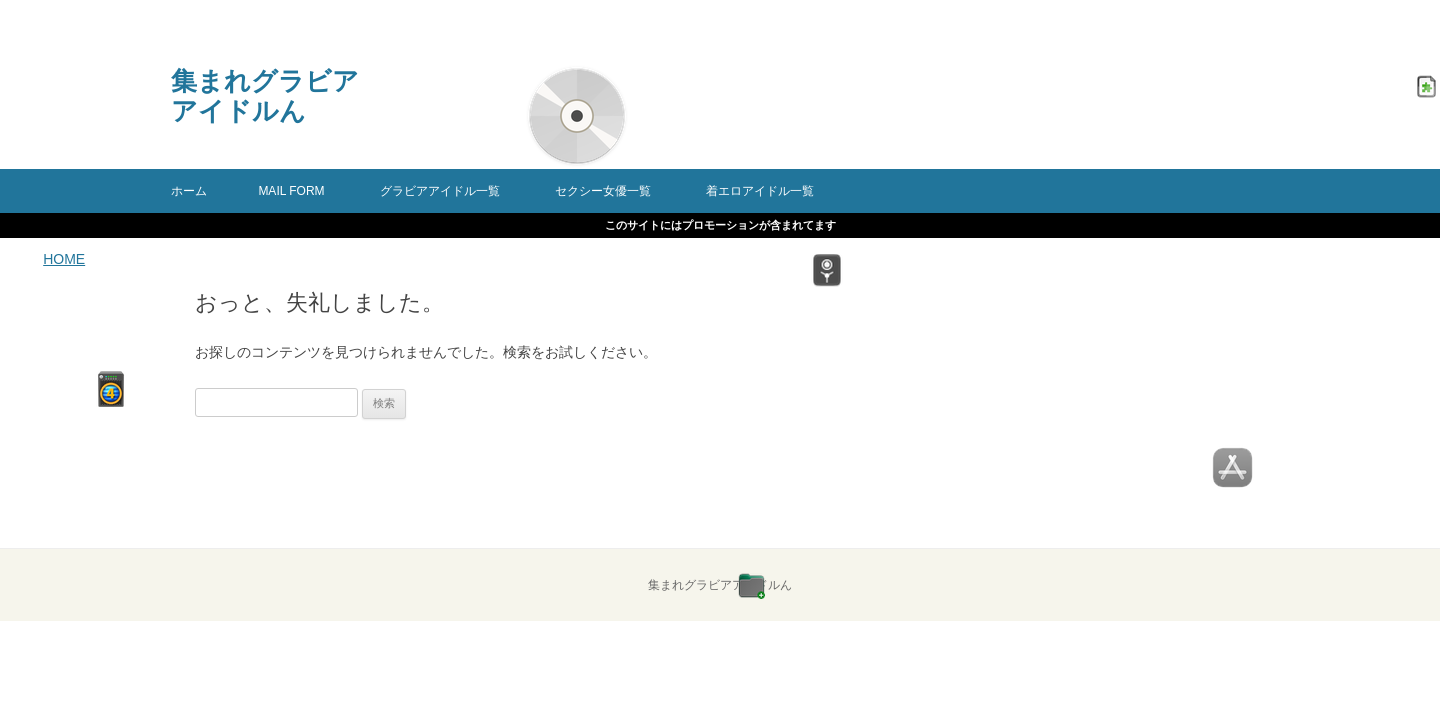 The image size is (1440, 720). What do you see at coordinates (577, 116) in the screenshot?
I see `access CD/DVD drive or optical media` at bounding box center [577, 116].